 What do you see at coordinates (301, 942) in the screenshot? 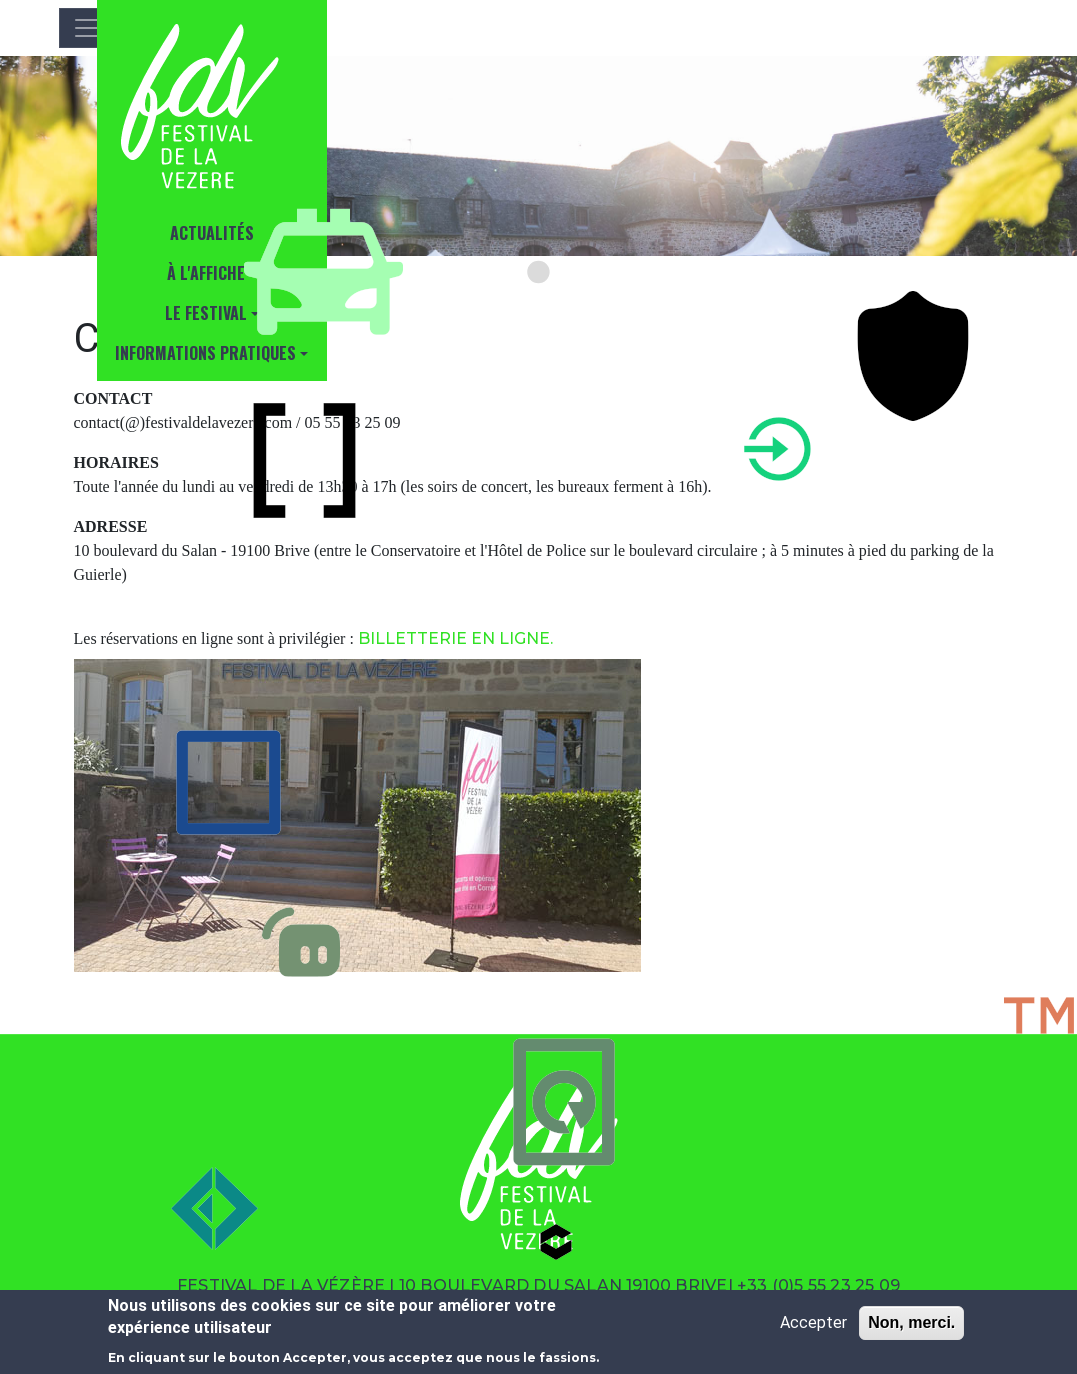
I see `open streamlabs streaming software` at bounding box center [301, 942].